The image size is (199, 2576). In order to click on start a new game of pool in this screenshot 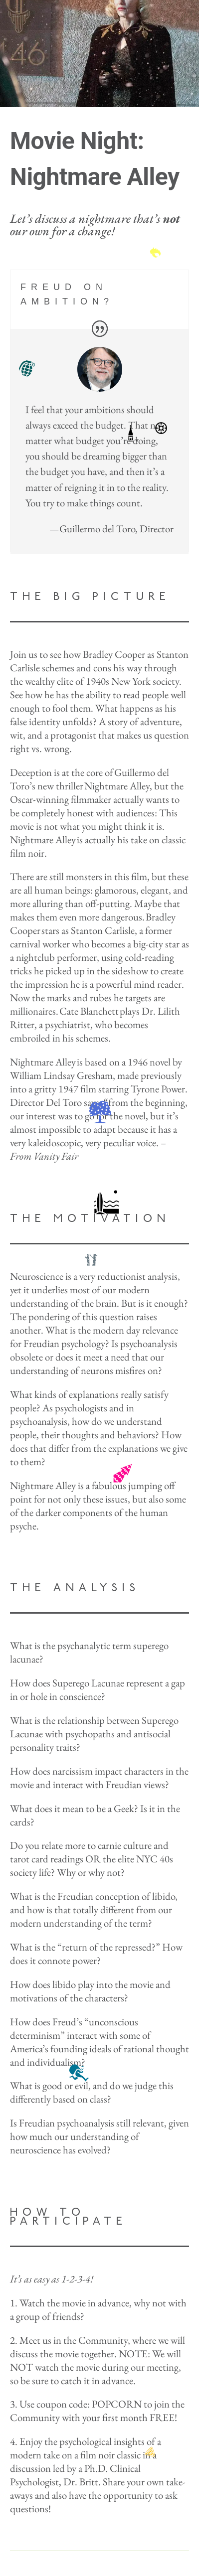, I will do `click(150, 2451)`.